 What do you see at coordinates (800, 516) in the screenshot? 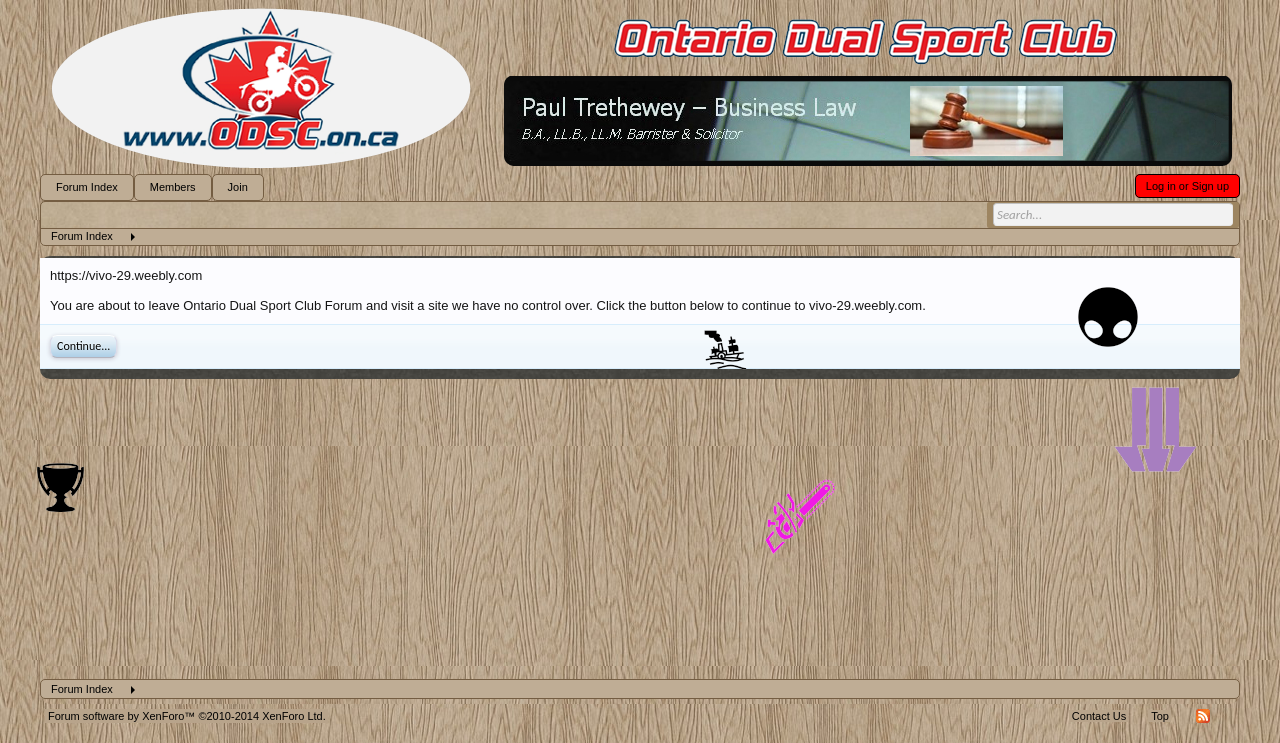
I see `chainsaw tool or equipment icon` at bounding box center [800, 516].